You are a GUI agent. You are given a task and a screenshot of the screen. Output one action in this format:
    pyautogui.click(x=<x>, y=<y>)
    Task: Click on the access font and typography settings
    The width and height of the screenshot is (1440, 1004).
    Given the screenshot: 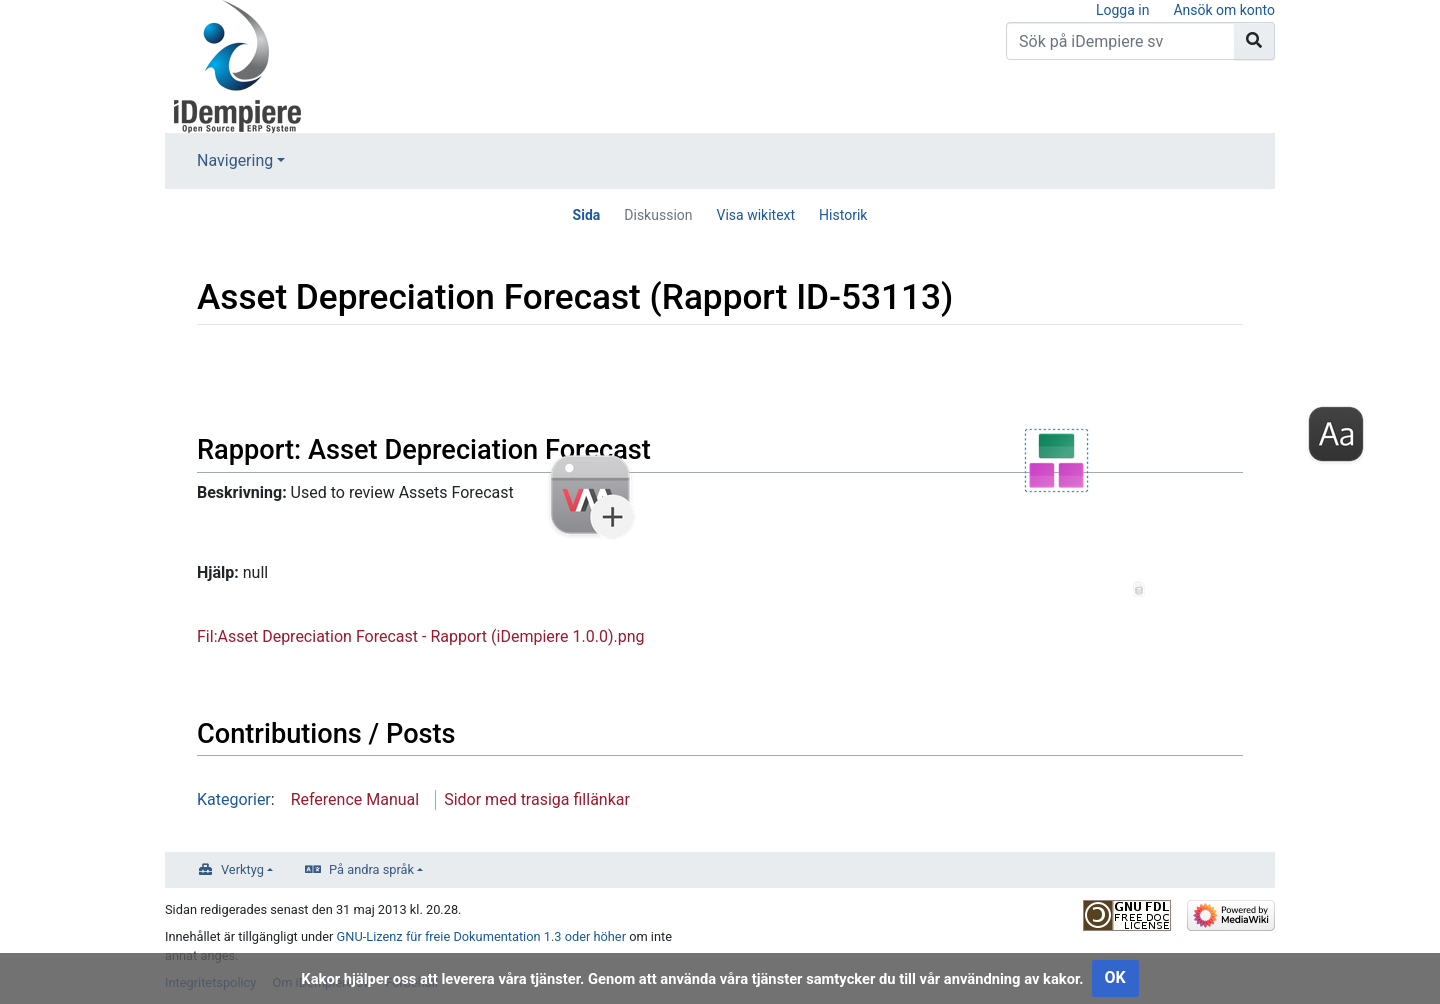 What is the action you would take?
    pyautogui.click(x=1336, y=435)
    